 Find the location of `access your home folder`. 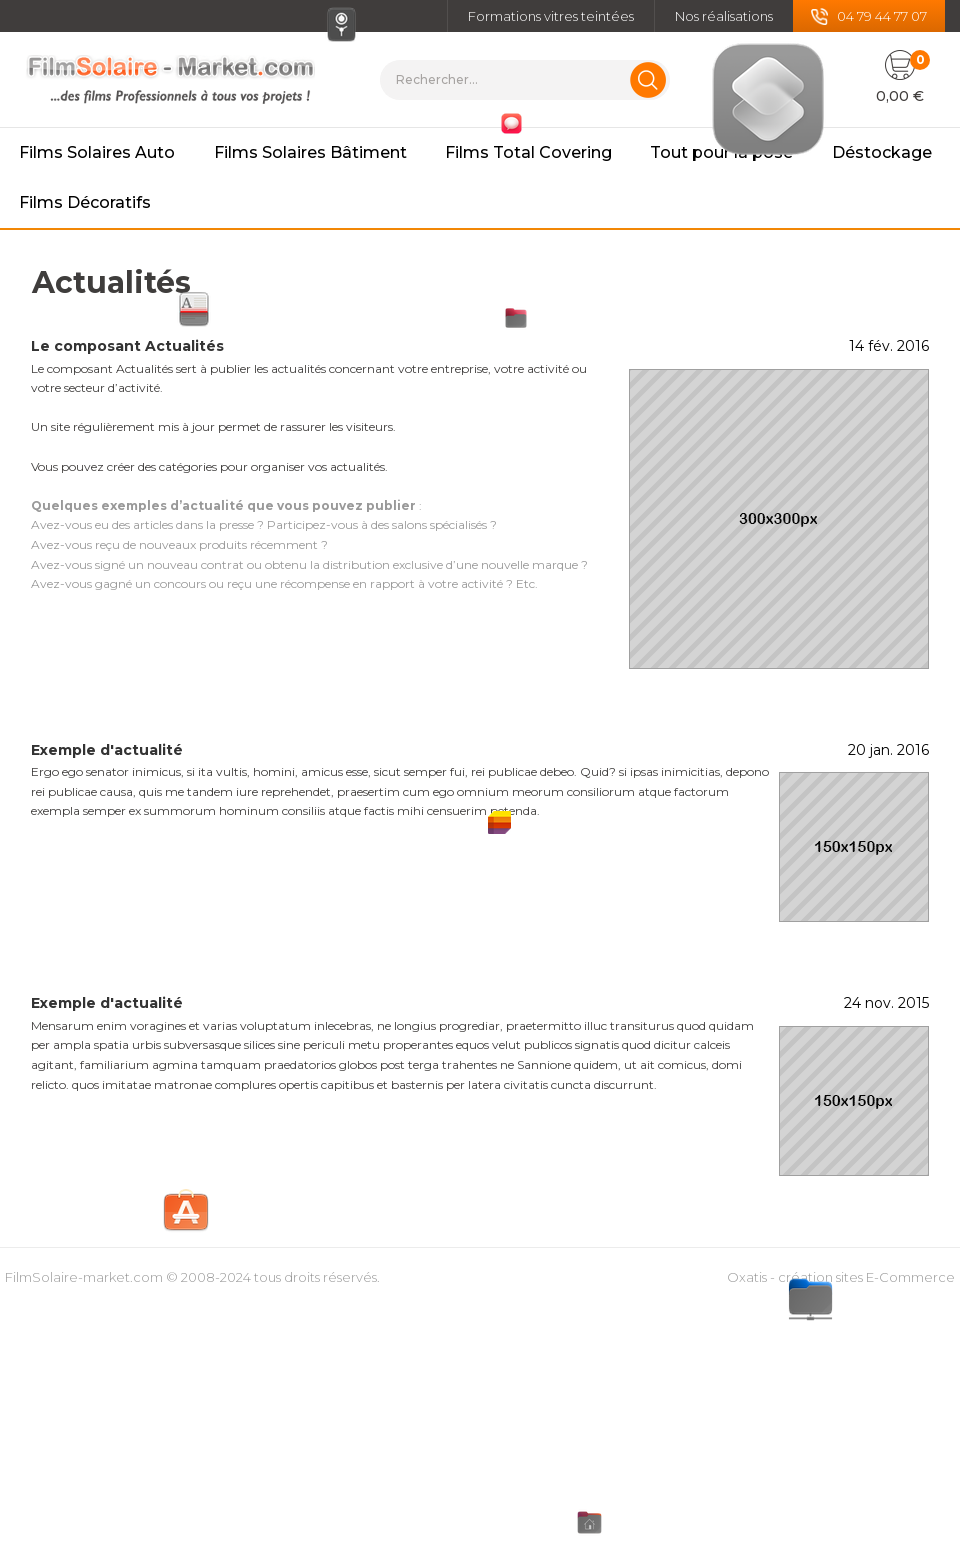

access your home folder is located at coordinates (589, 1522).